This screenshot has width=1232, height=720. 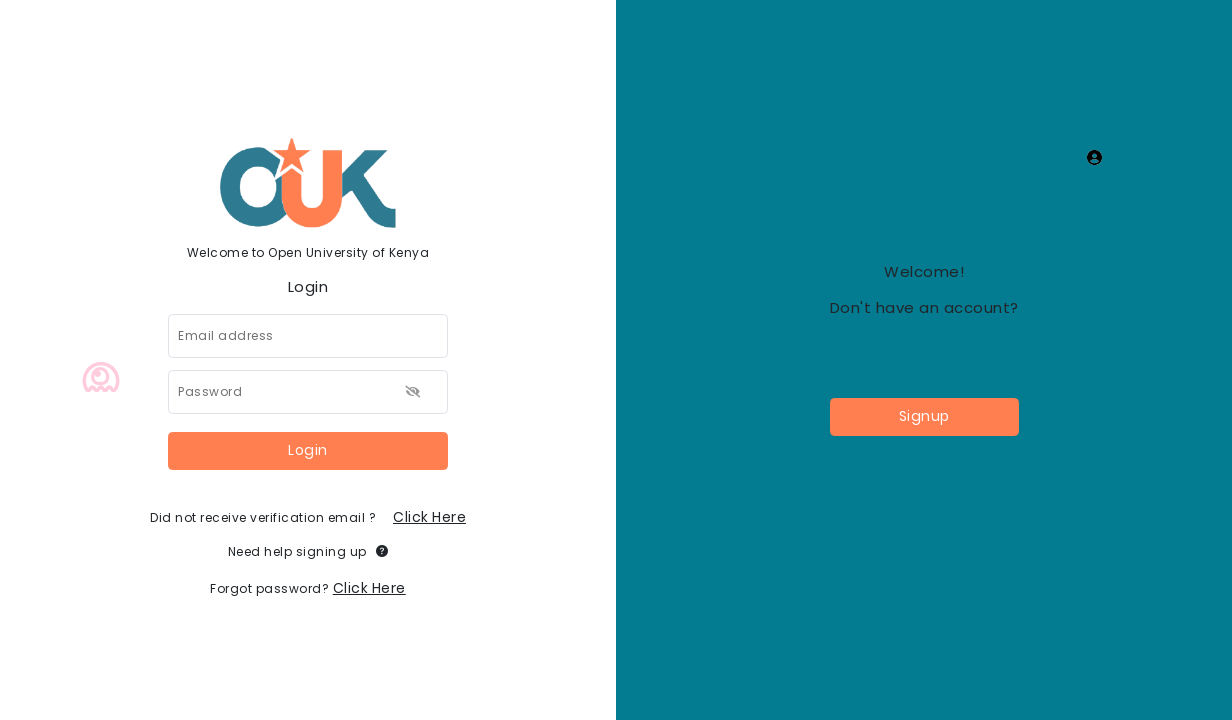 What do you see at coordinates (1094, 157) in the screenshot?
I see `view your profile` at bounding box center [1094, 157].